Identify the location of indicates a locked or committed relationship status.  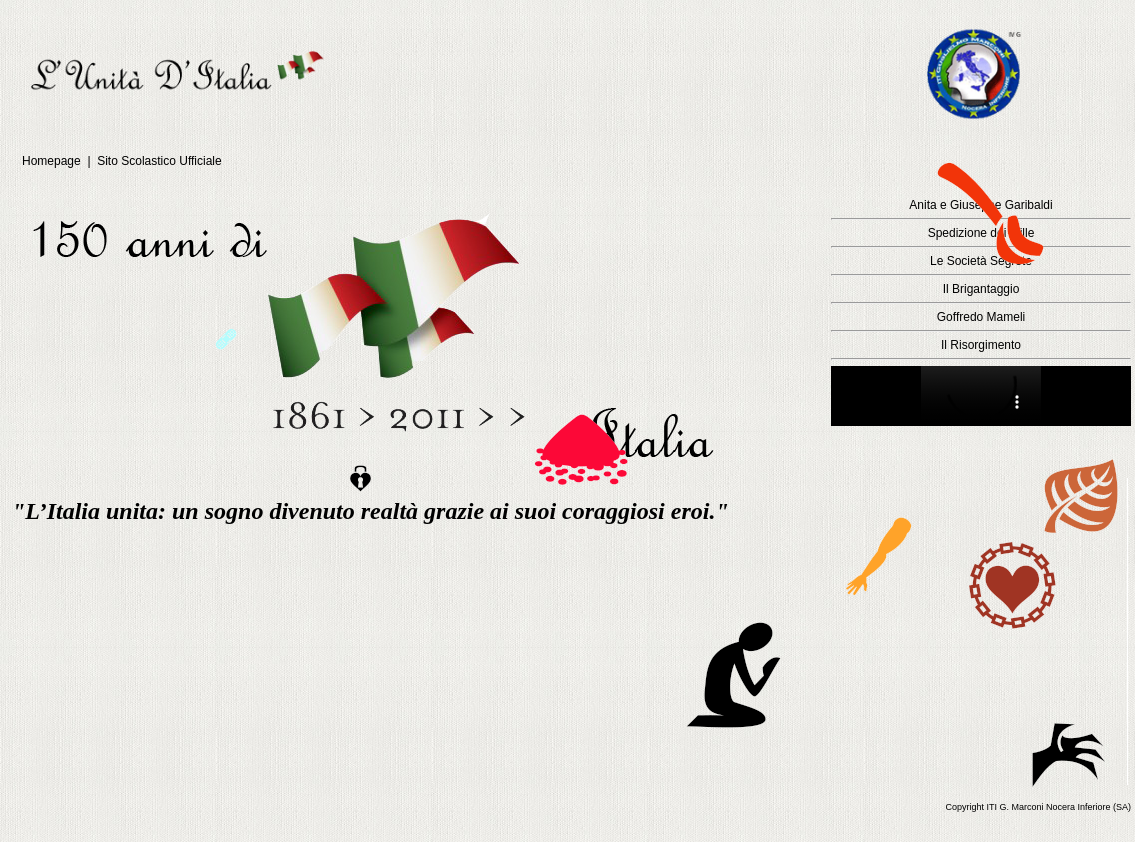
(1012, 586).